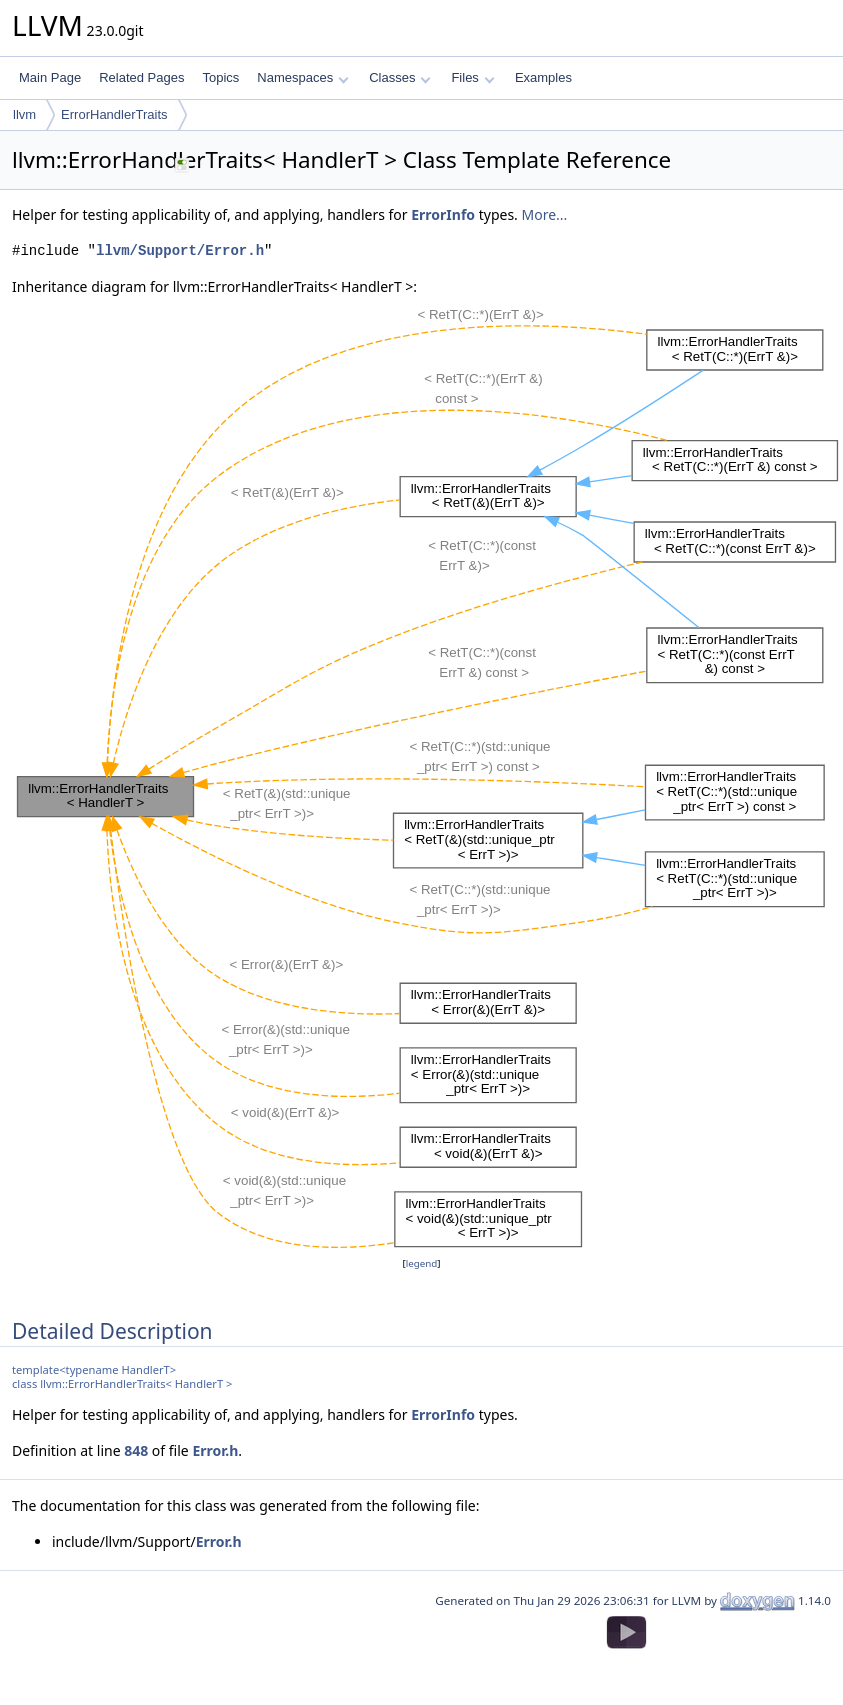 This screenshot has height=1705, width=843. What do you see at coordinates (182, 165) in the screenshot?
I see `open desktop preferences or settings` at bounding box center [182, 165].